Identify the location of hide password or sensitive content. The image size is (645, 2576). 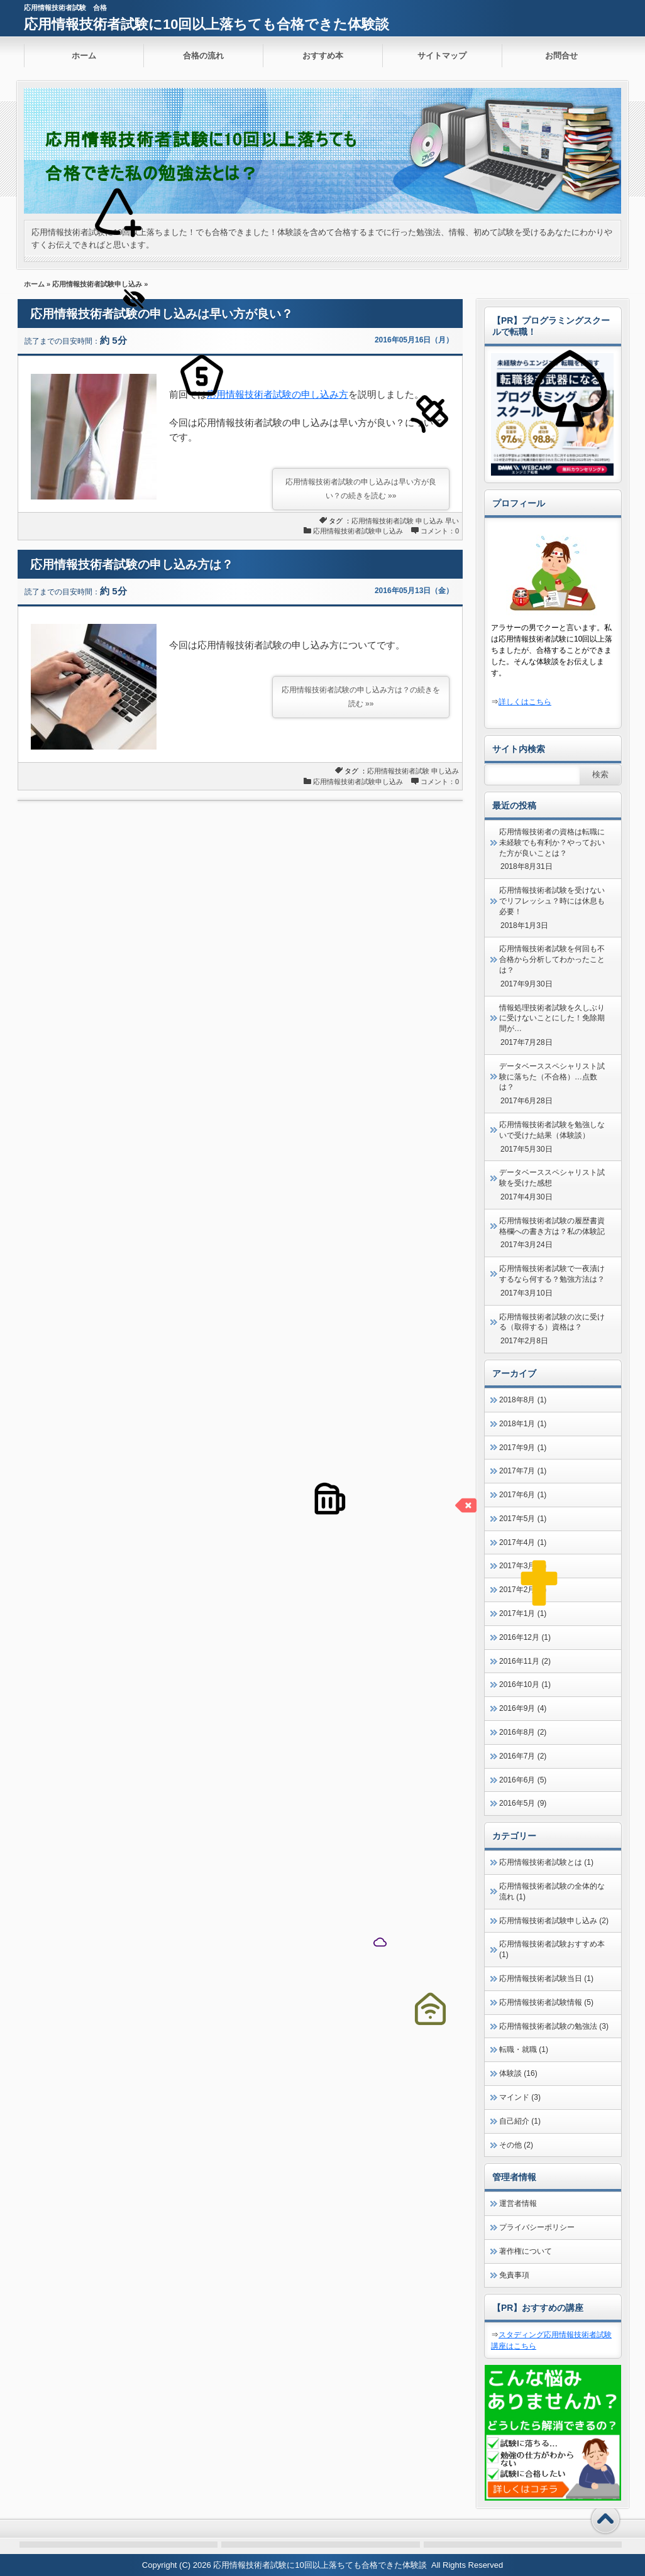
(134, 299).